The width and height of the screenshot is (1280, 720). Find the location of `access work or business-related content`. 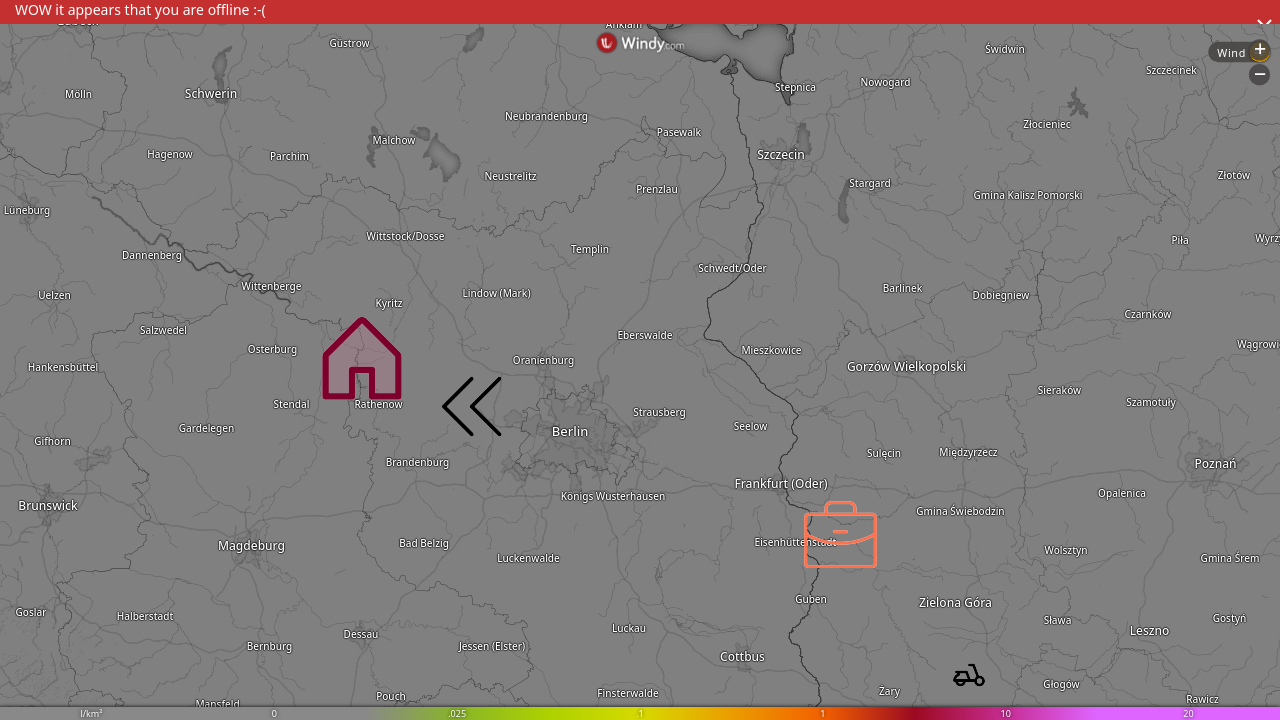

access work or business-related content is located at coordinates (840, 537).